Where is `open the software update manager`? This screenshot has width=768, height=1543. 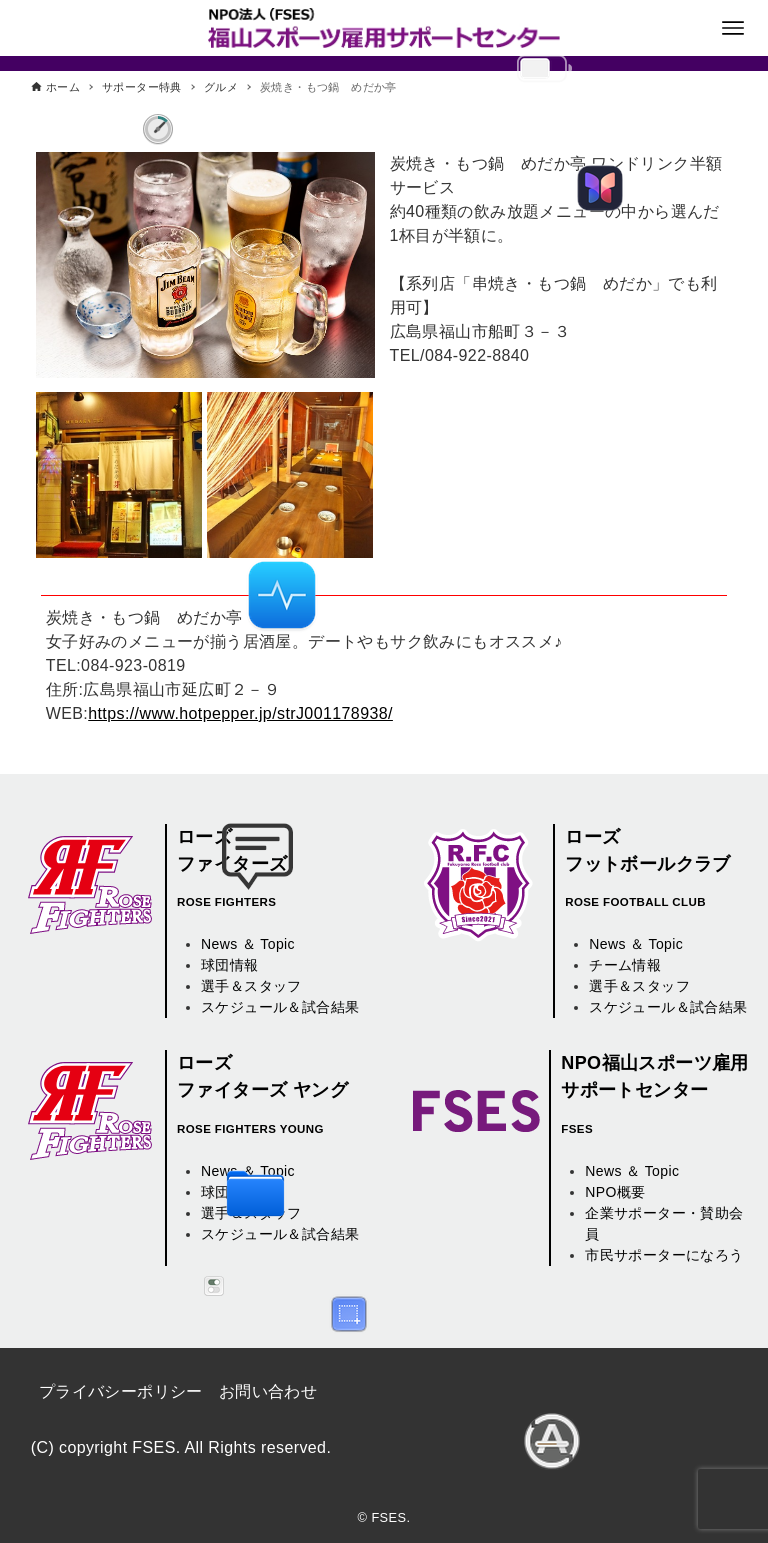
open the software update manager is located at coordinates (552, 1441).